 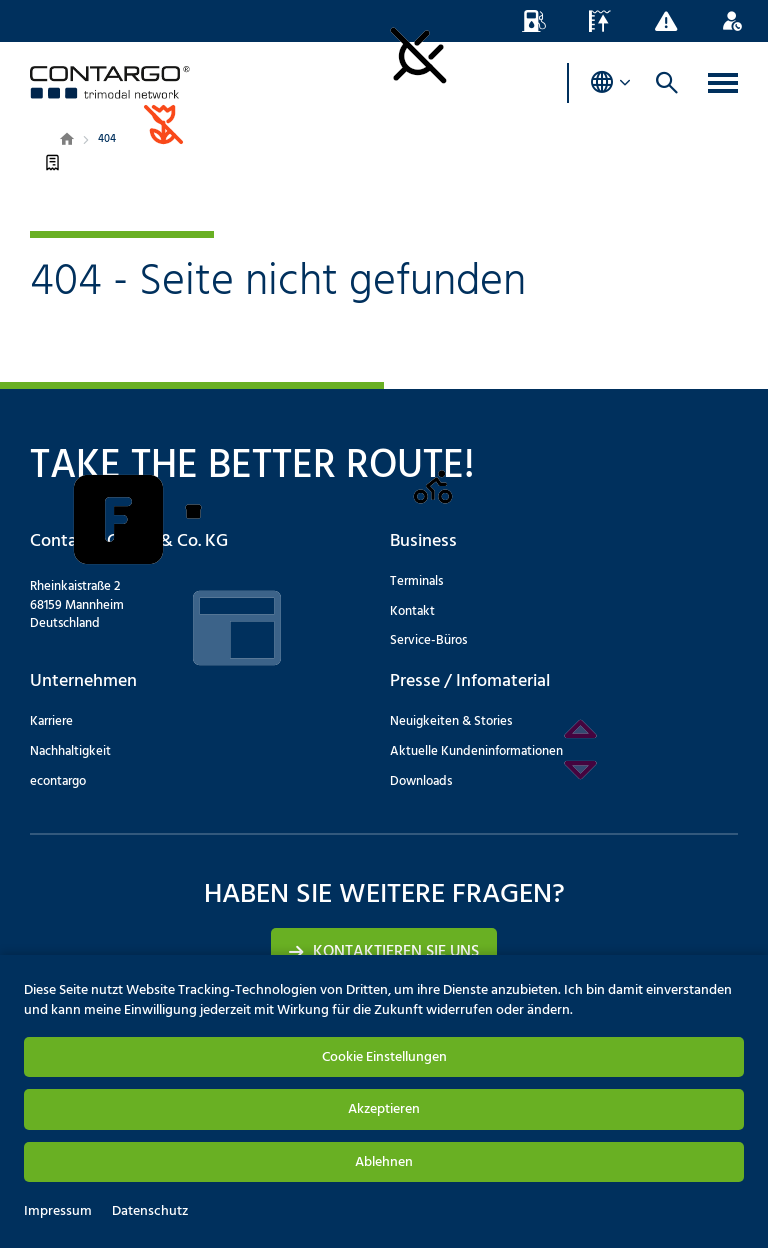 I want to click on indicates device is unplugged or disconnected, so click(x=418, y=55).